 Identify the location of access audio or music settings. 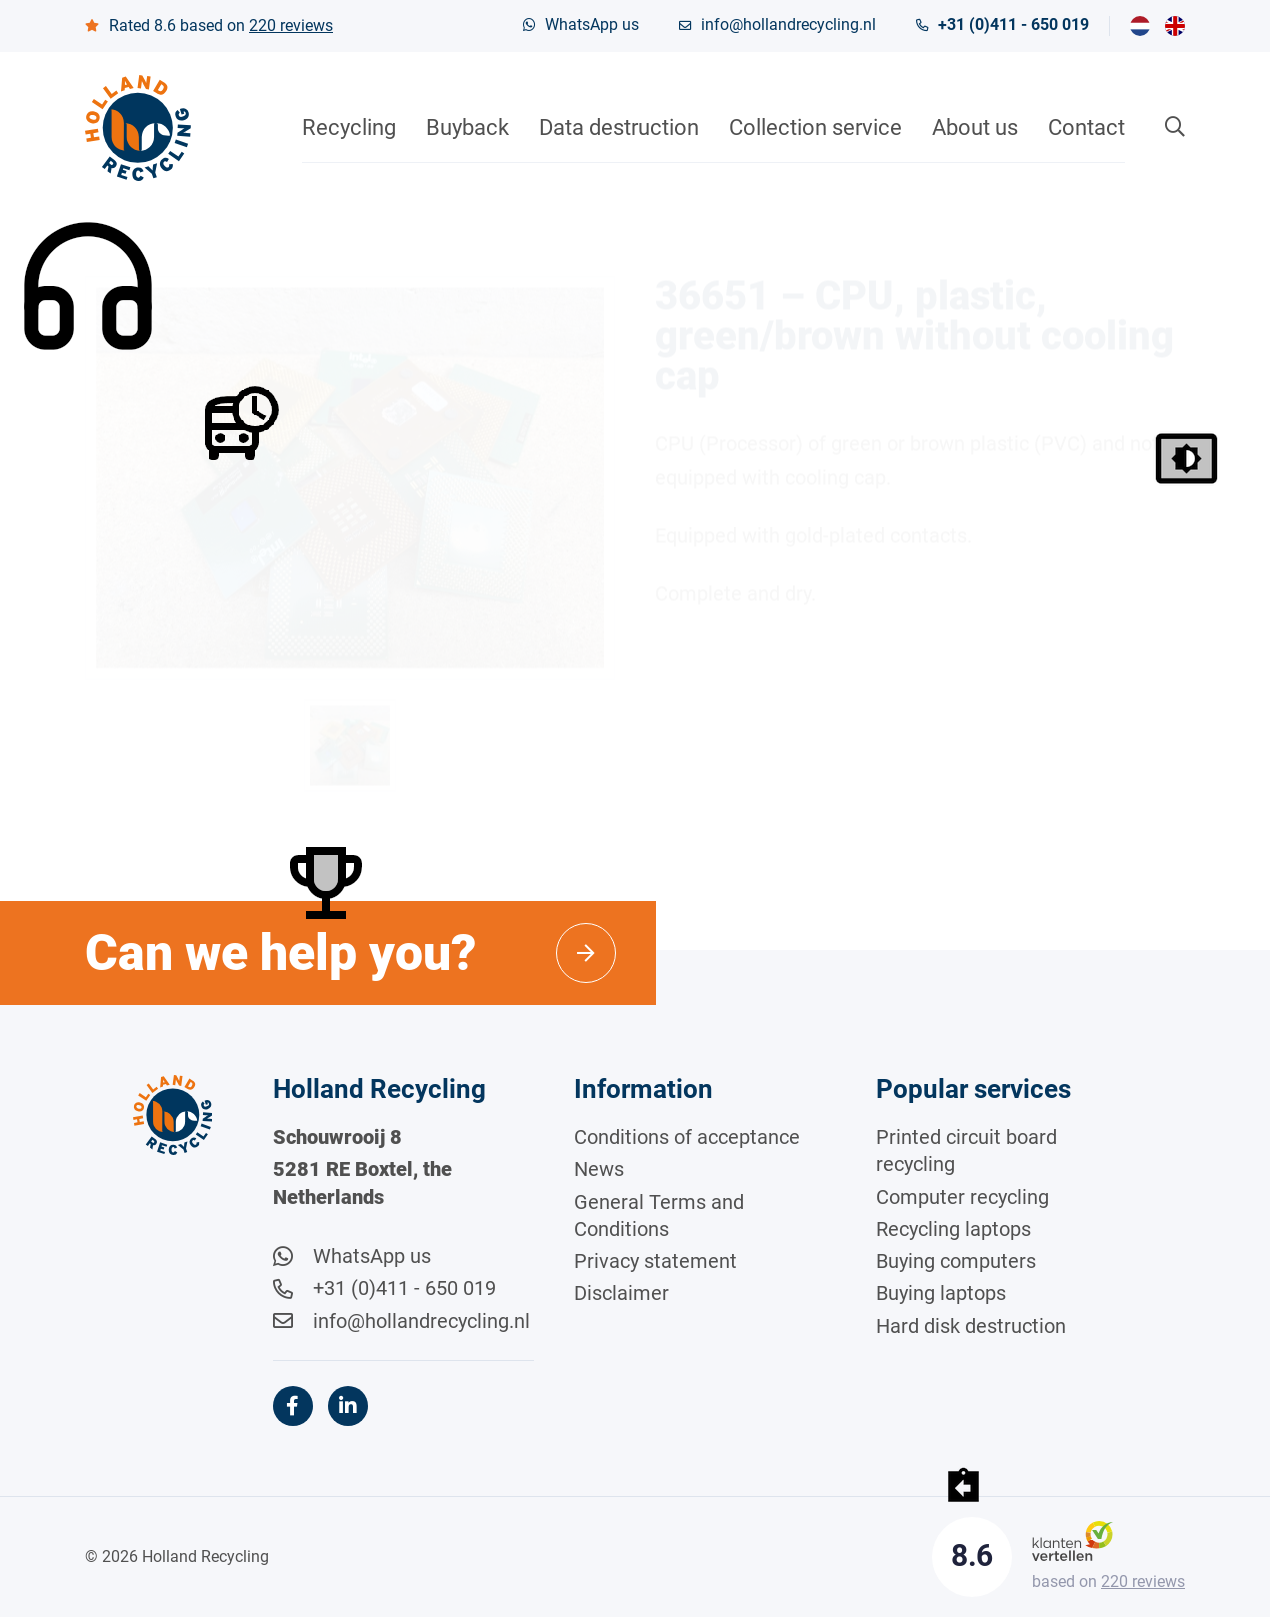
(88, 286).